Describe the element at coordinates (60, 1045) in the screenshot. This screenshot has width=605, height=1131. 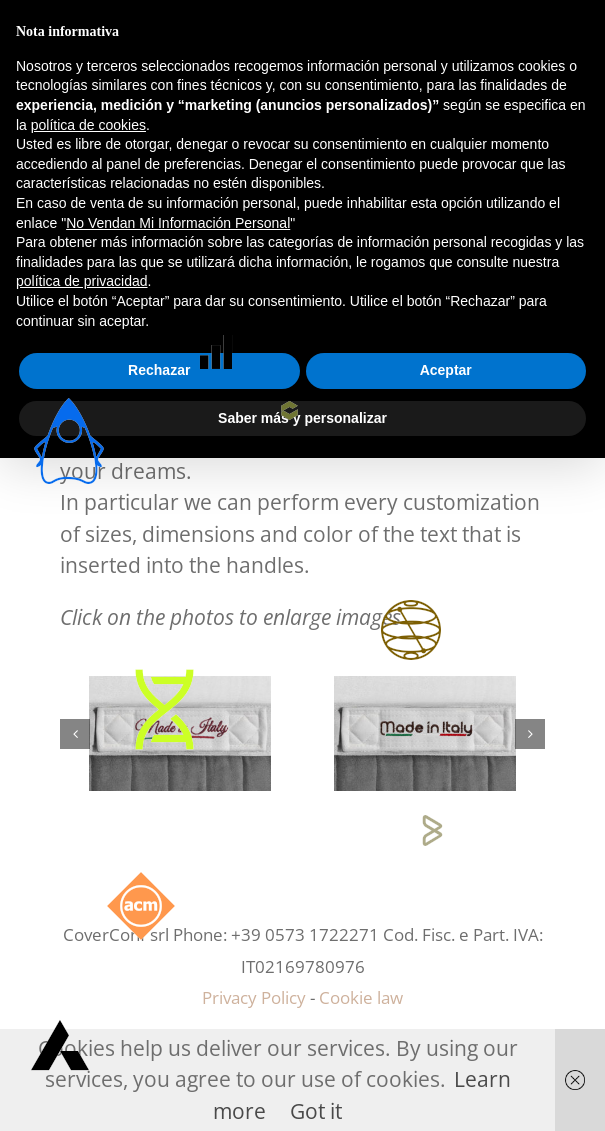
I see `axis bank app or service` at that location.